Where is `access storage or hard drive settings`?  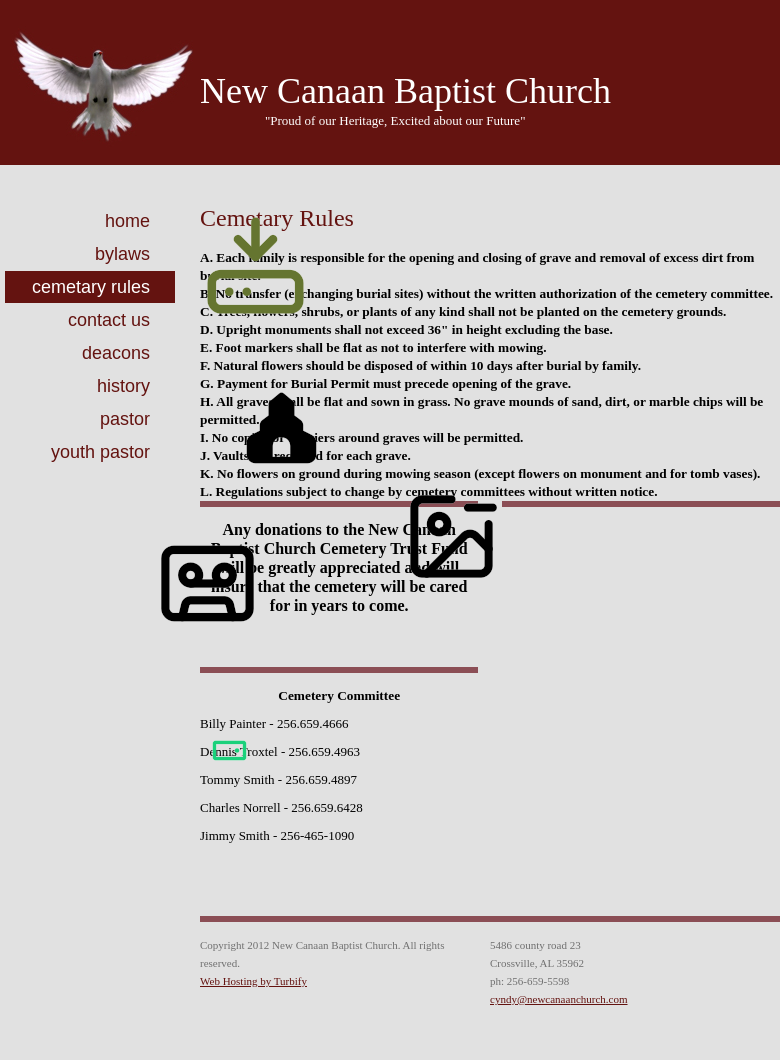
access storage or hard drive settings is located at coordinates (229, 750).